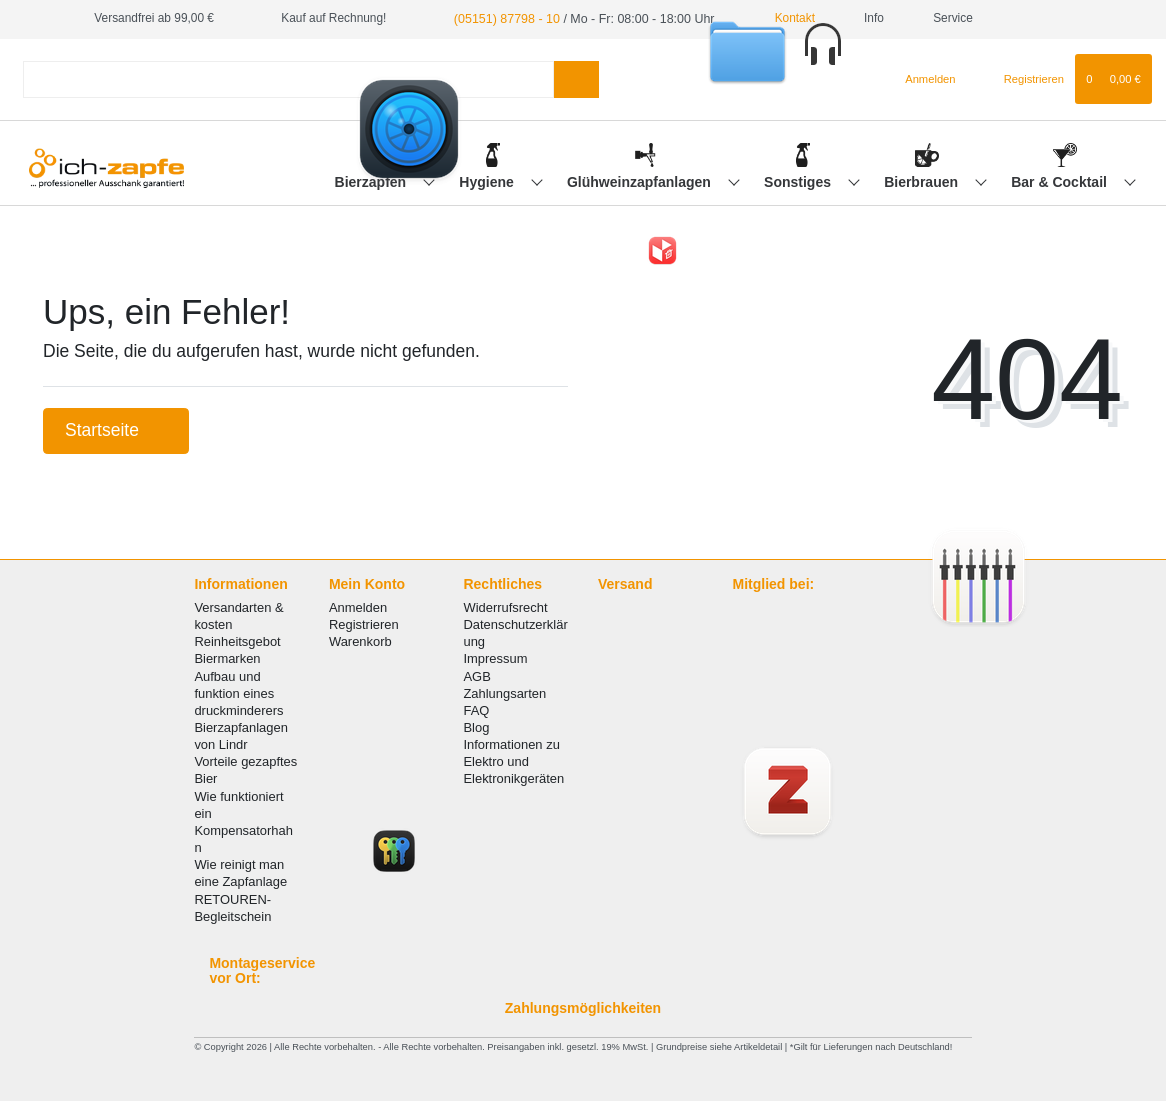 The width and height of the screenshot is (1166, 1101). I want to click on open digikam photo management app, so click(409, 129).